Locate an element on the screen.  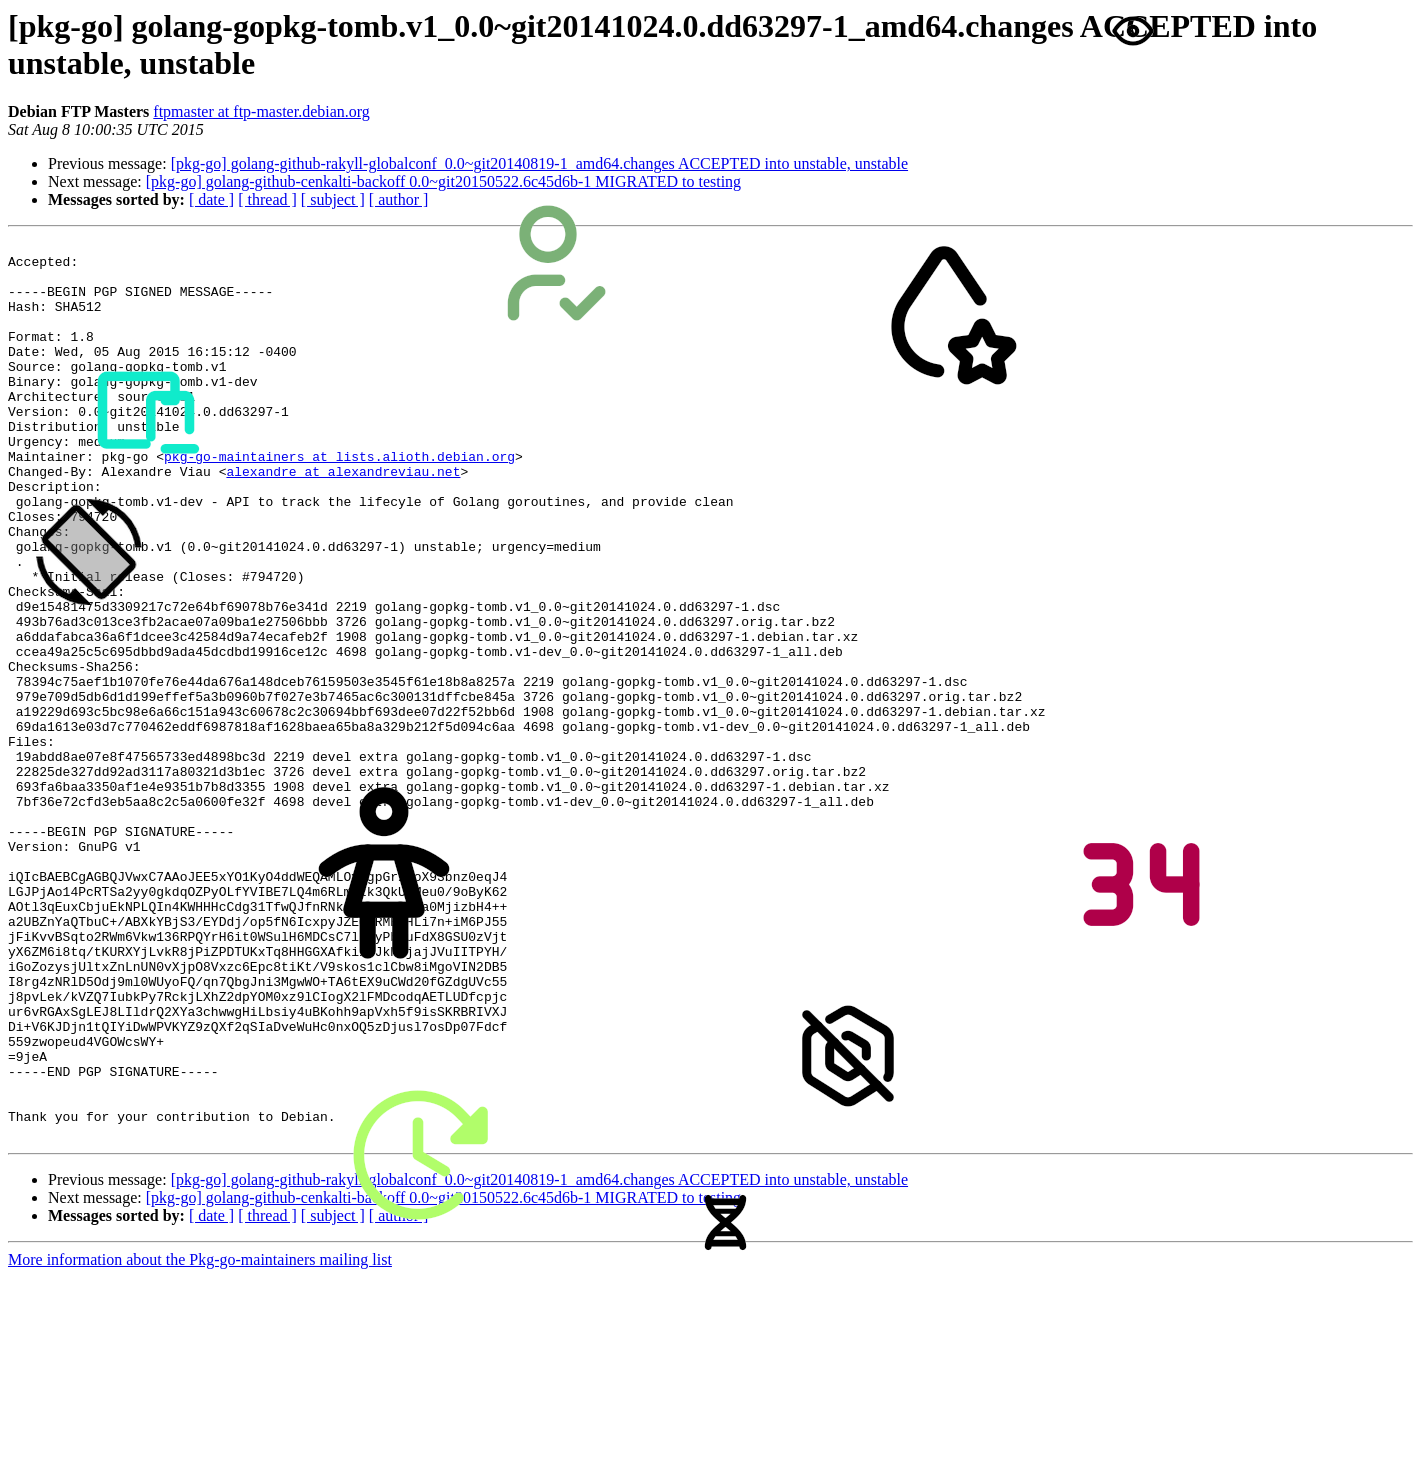
restore from history is located at coordinates (418, 1155).